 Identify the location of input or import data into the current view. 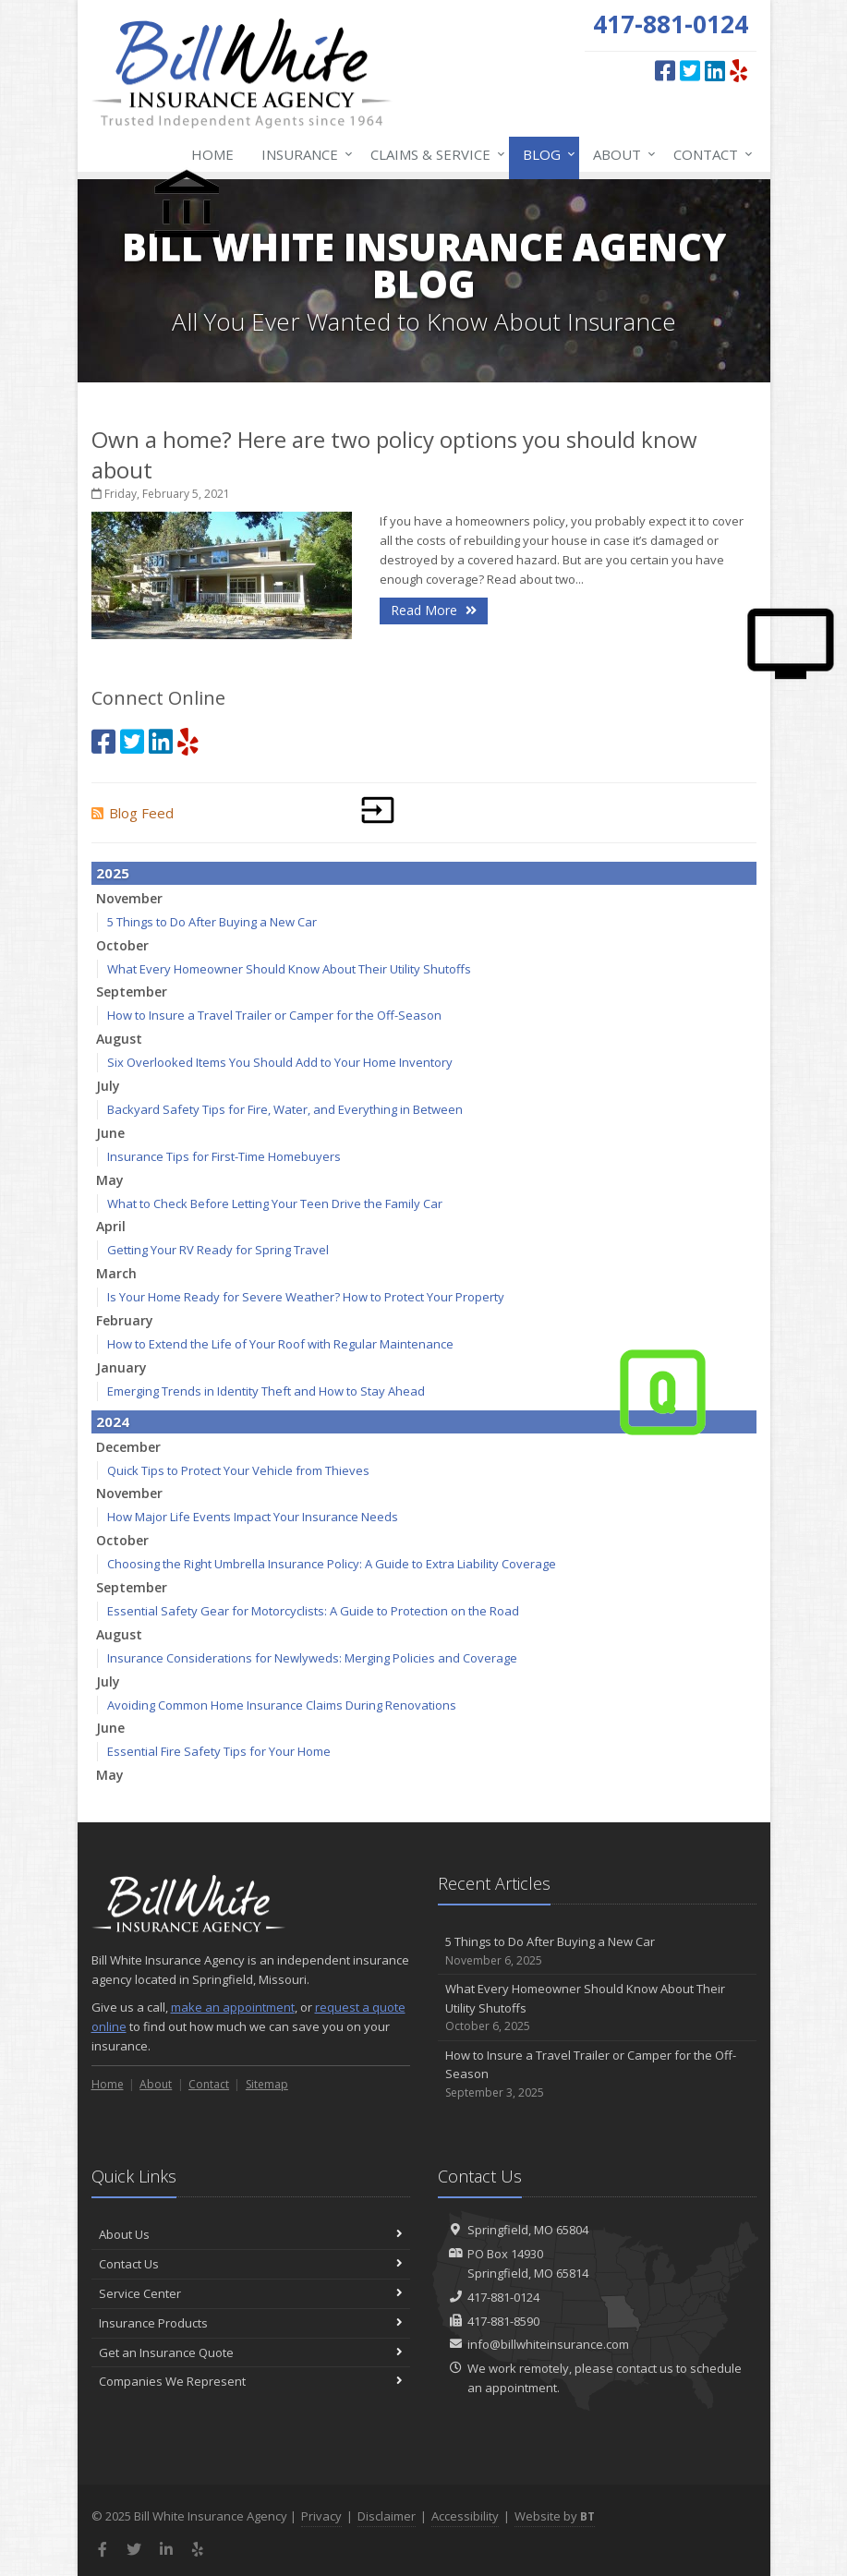
(378, 810).